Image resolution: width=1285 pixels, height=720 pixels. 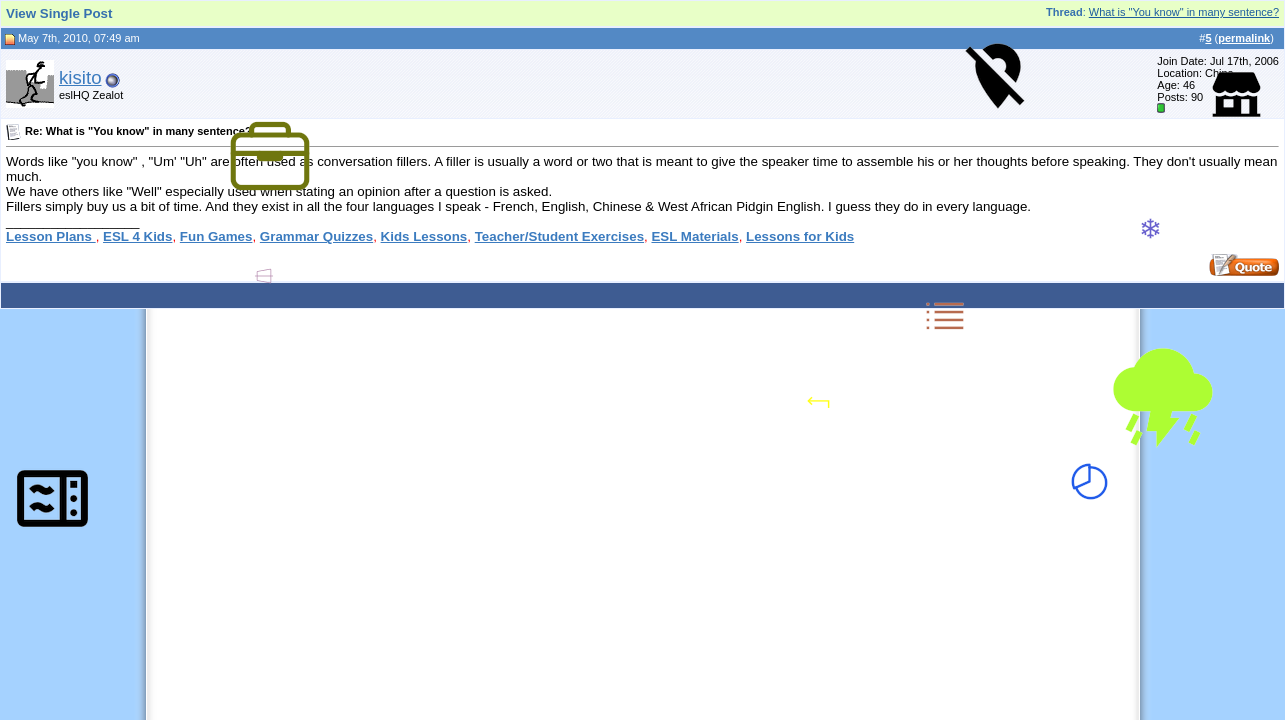 What do you see at coordinates (818, 402) in the screenshot?
I see `go back to previous screen` at bounding box center [818, 402].